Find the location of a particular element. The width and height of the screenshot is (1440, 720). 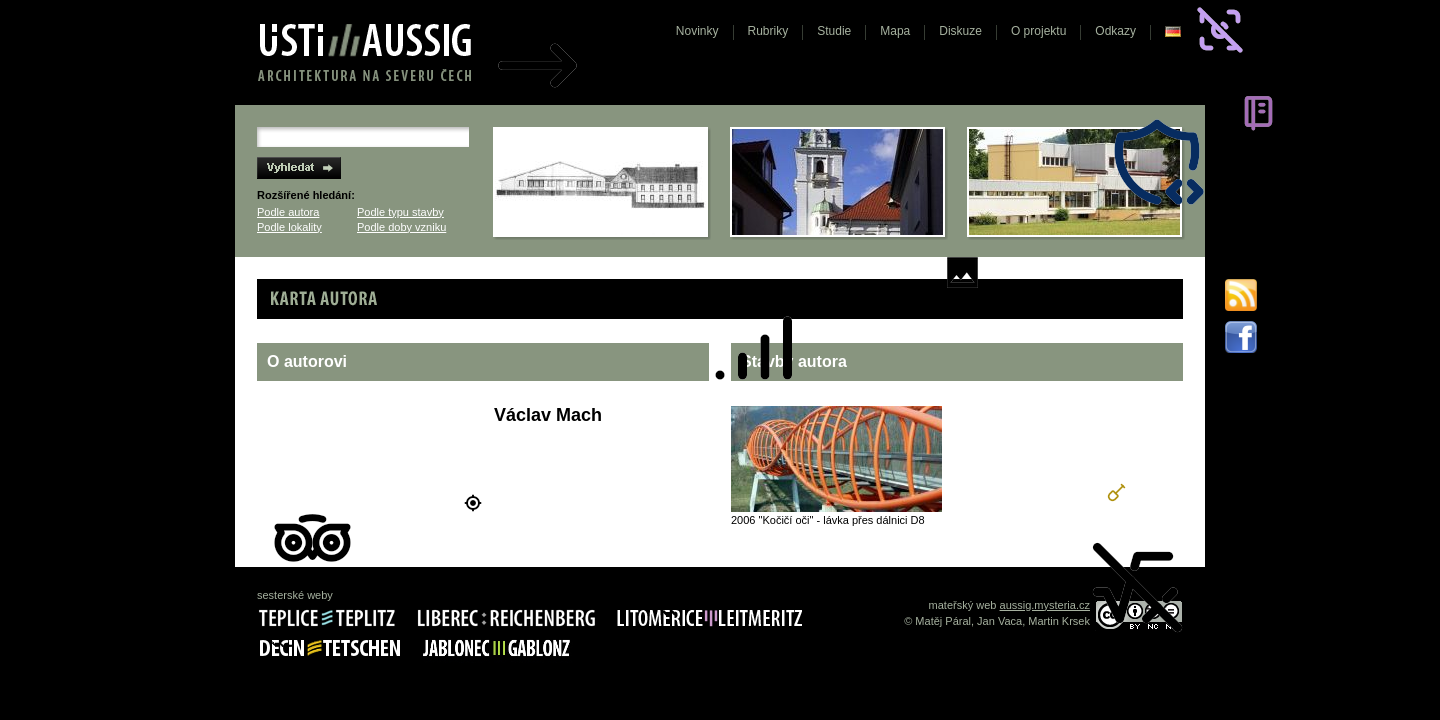

disable math mode or calculations is located at coordinates (1137, 587).